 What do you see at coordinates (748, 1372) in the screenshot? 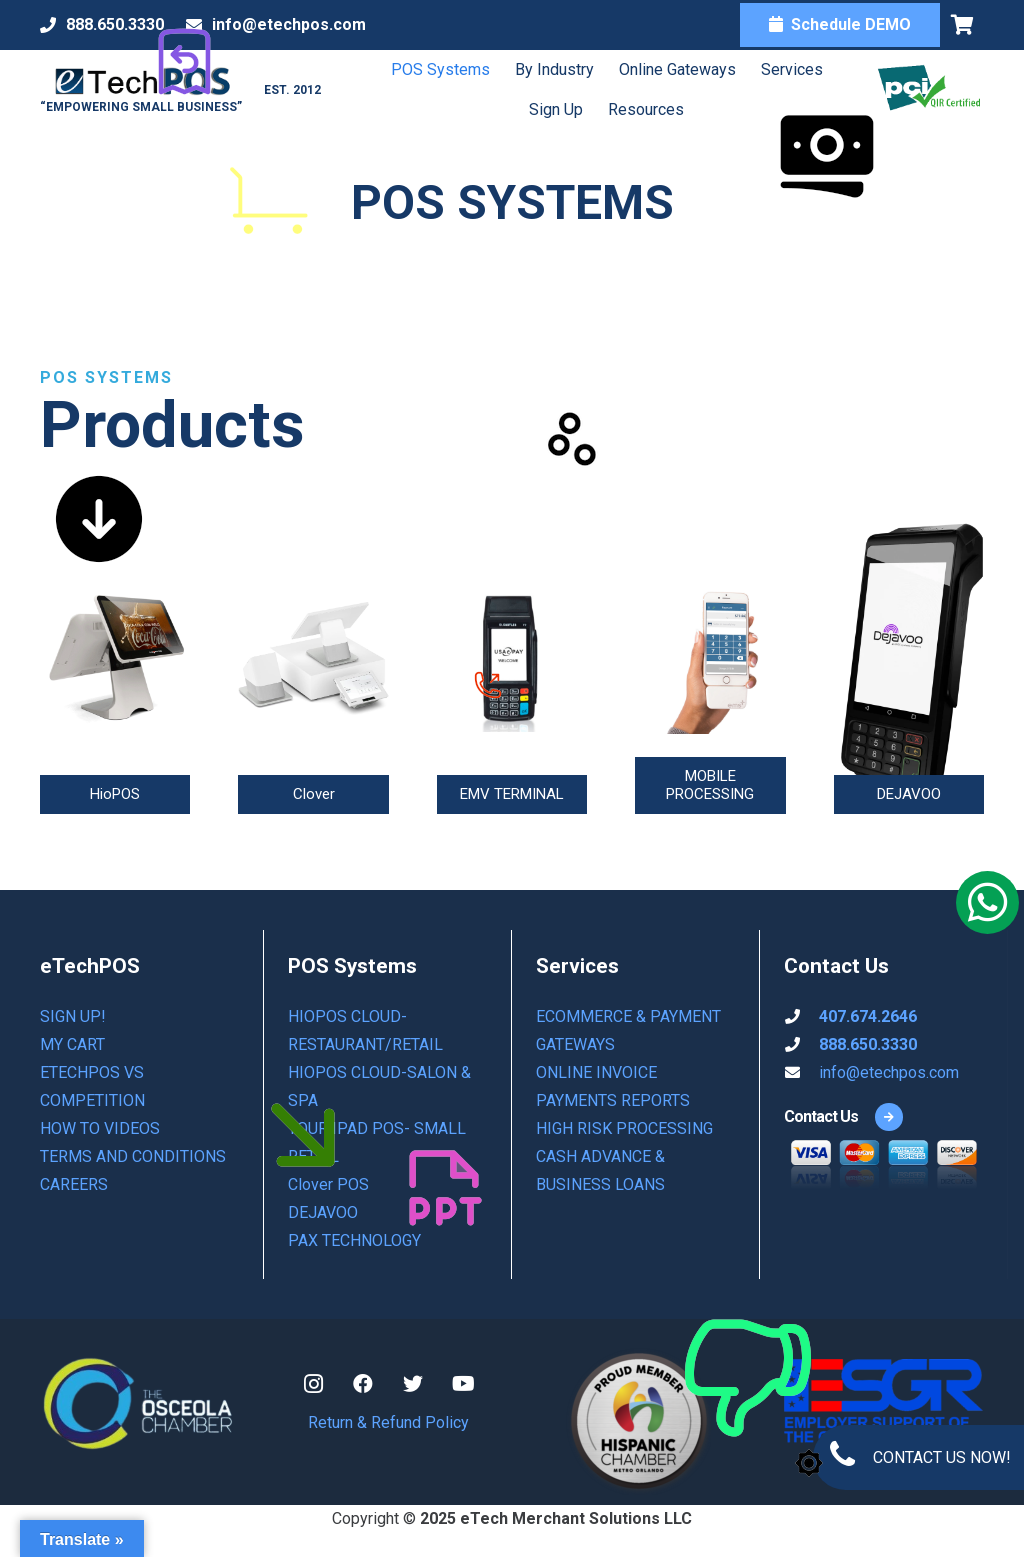
I see `dislike or downvote content` at bounding box center [748, 1372].